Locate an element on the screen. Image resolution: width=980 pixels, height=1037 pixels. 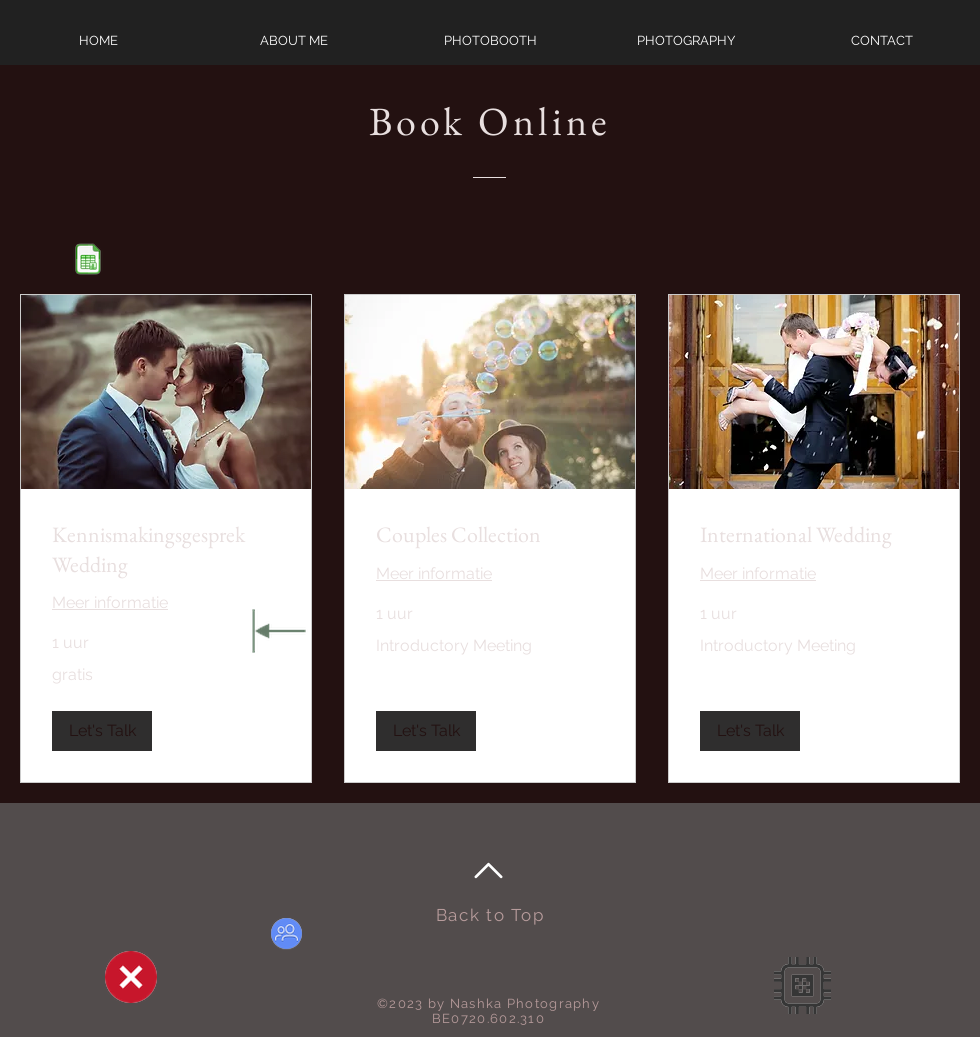
go to the first item in a list or sequence is located at coordinates (279, 631).